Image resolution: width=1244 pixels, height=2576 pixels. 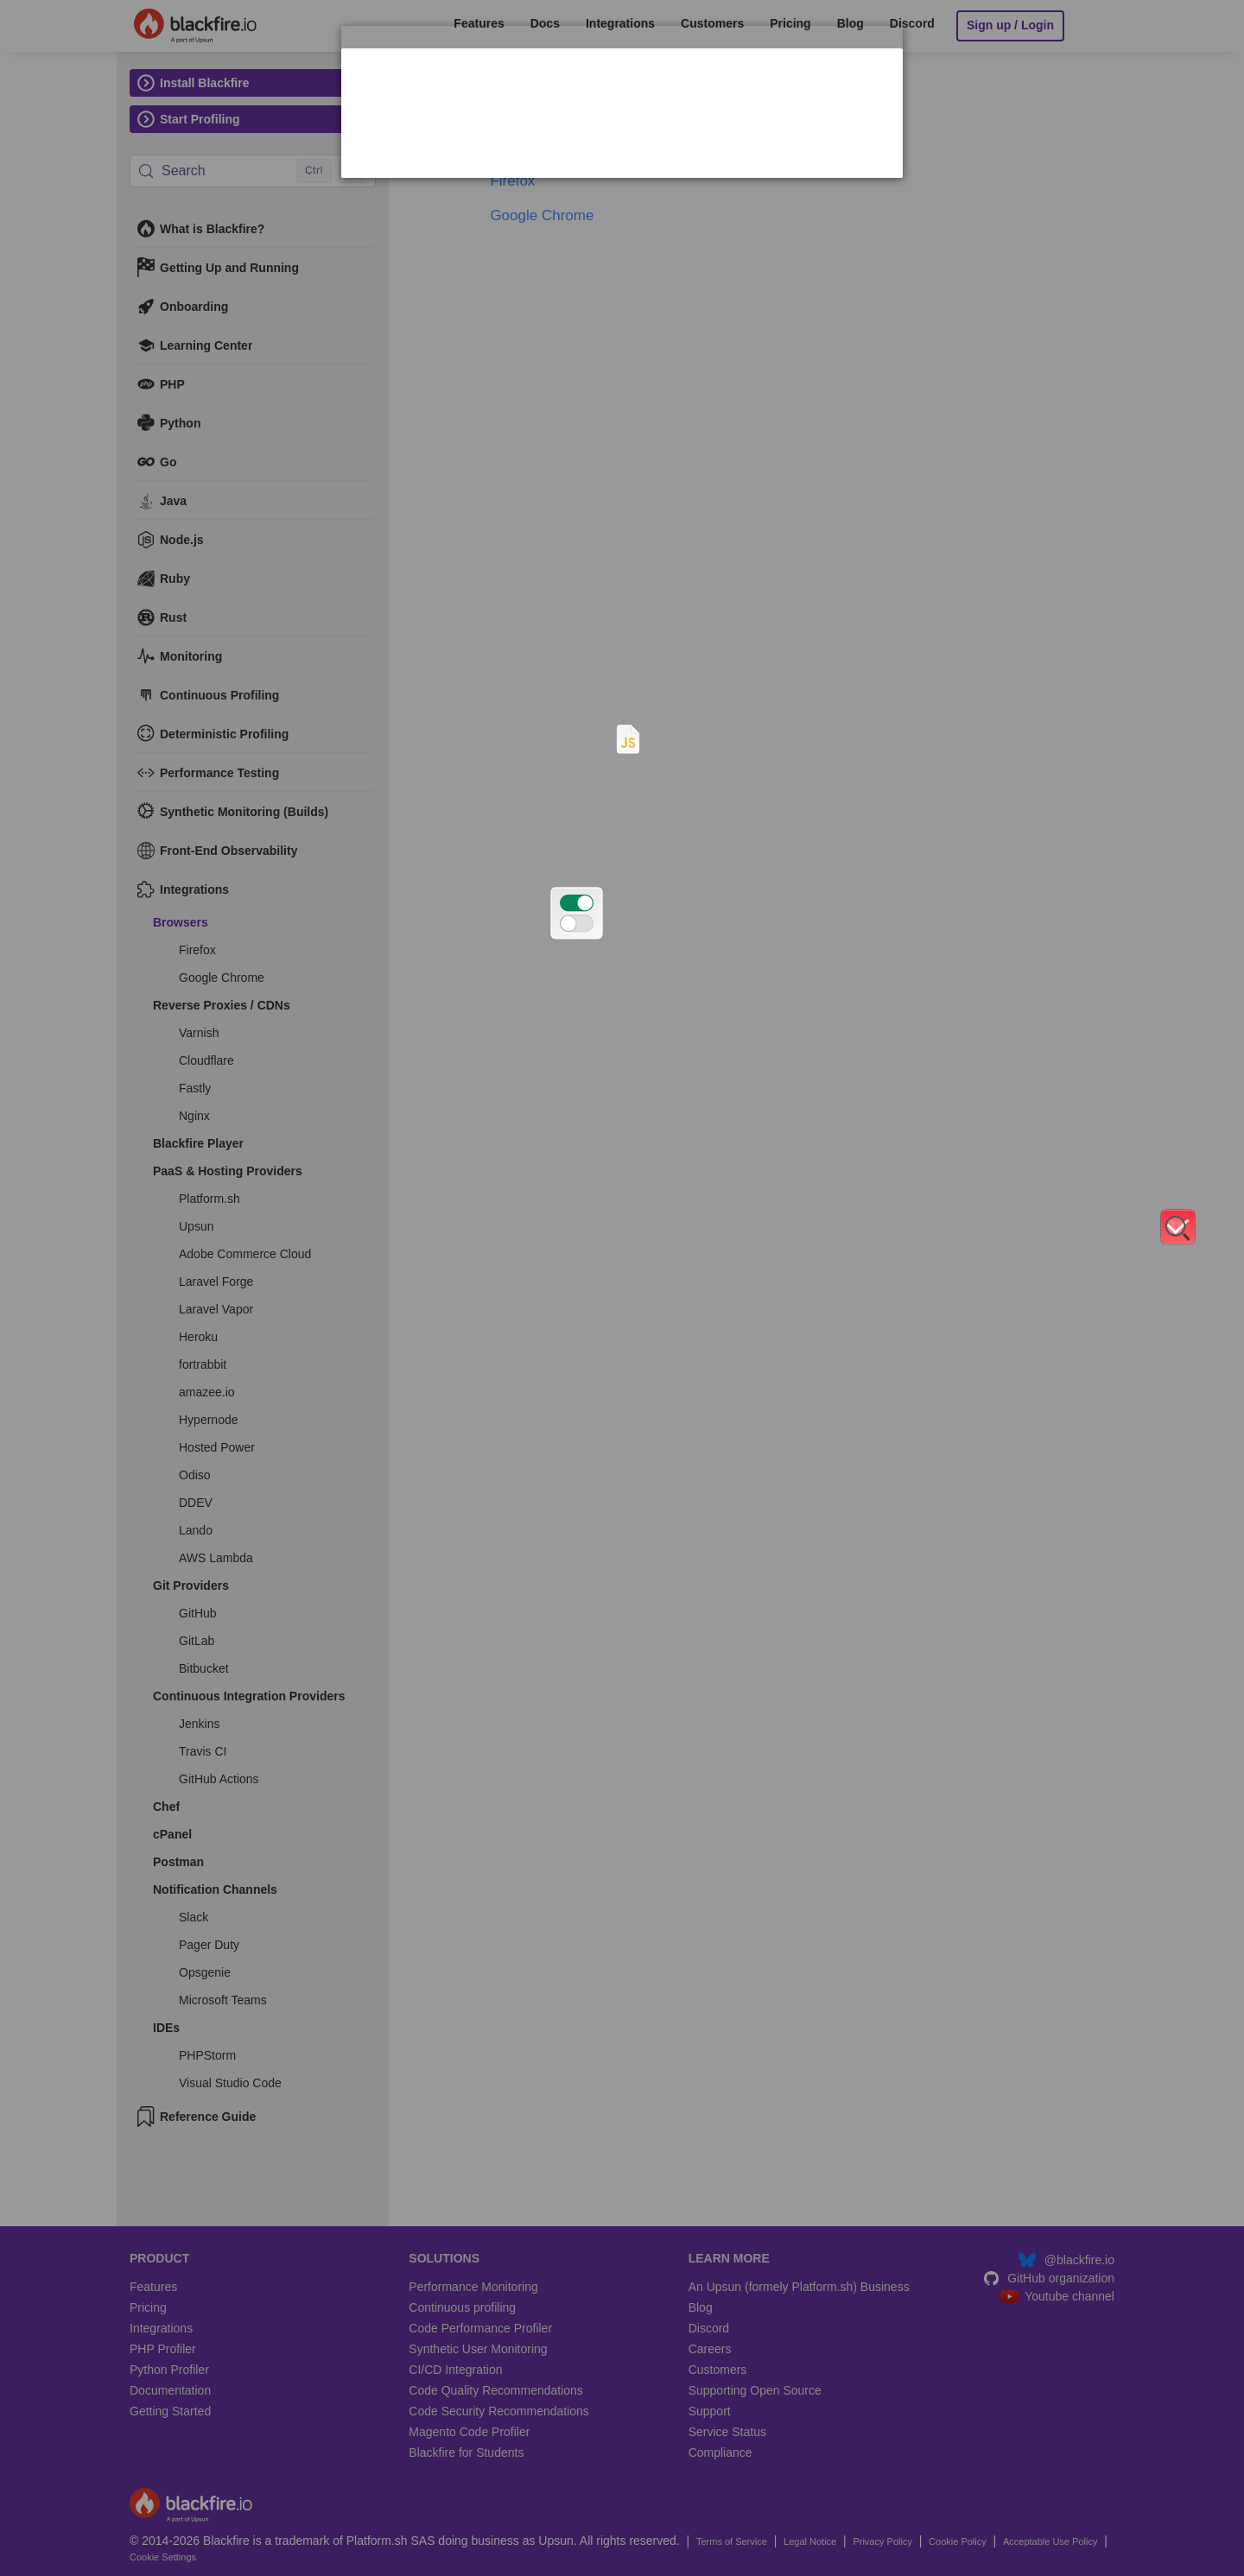 I want to click on open dconf editor to modify system settings, so click(x=1177, y=1226).